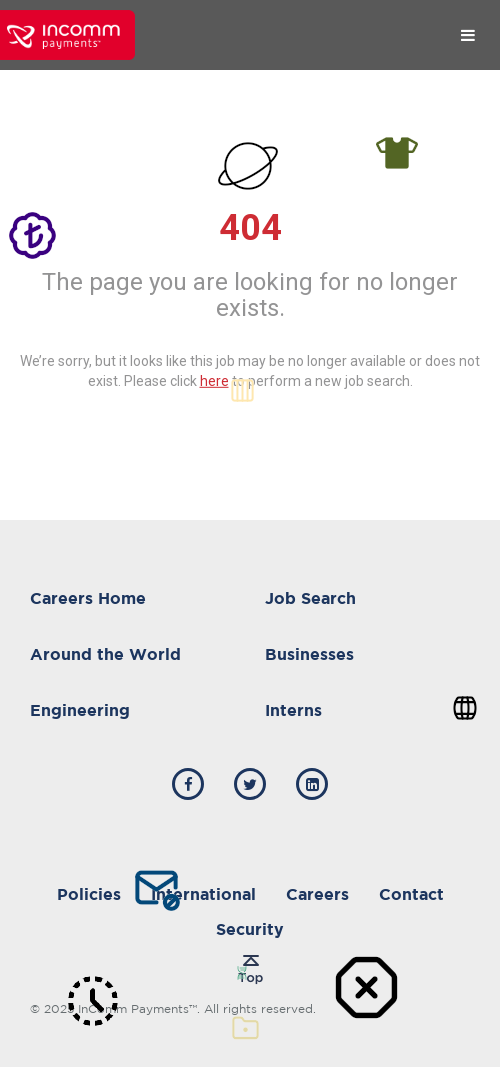  I want to click on stop or cancel an action, so click(366, 987).